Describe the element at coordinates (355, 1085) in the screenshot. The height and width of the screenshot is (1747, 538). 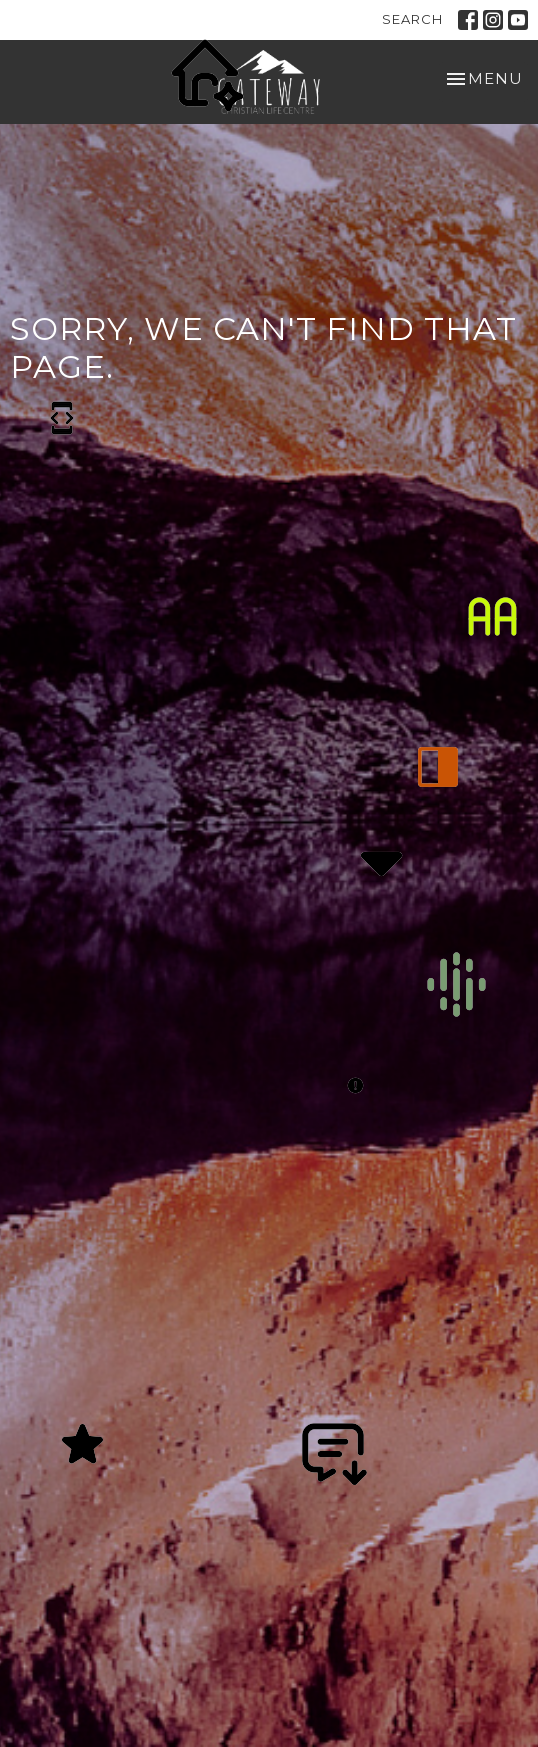
I see `indicates a warning or error state` at that location.